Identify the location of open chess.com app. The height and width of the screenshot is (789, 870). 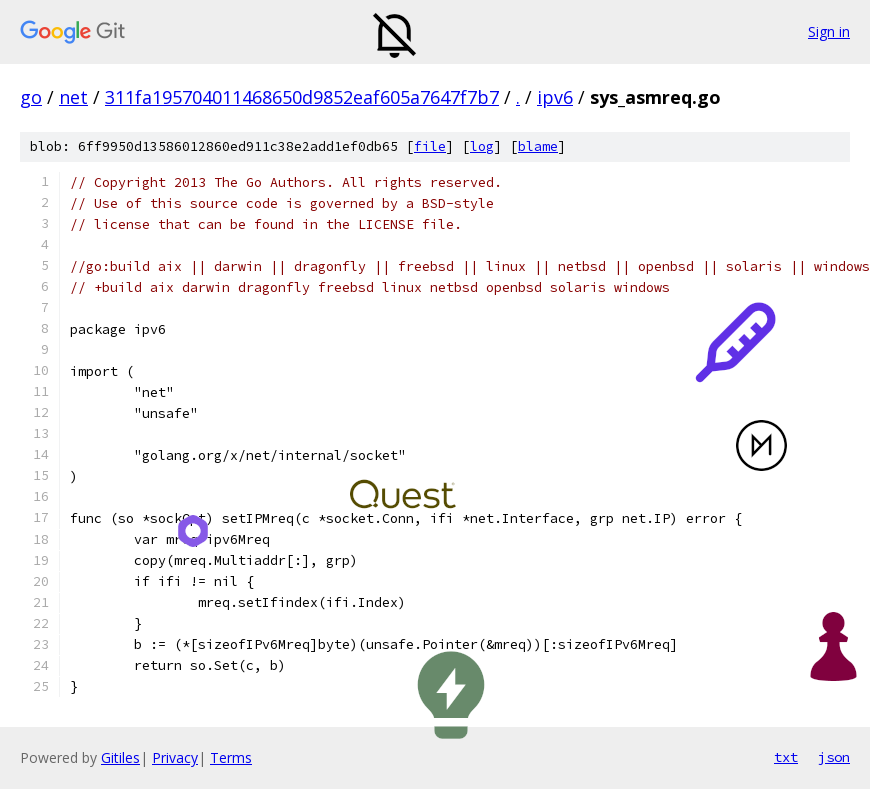
(833, 646).